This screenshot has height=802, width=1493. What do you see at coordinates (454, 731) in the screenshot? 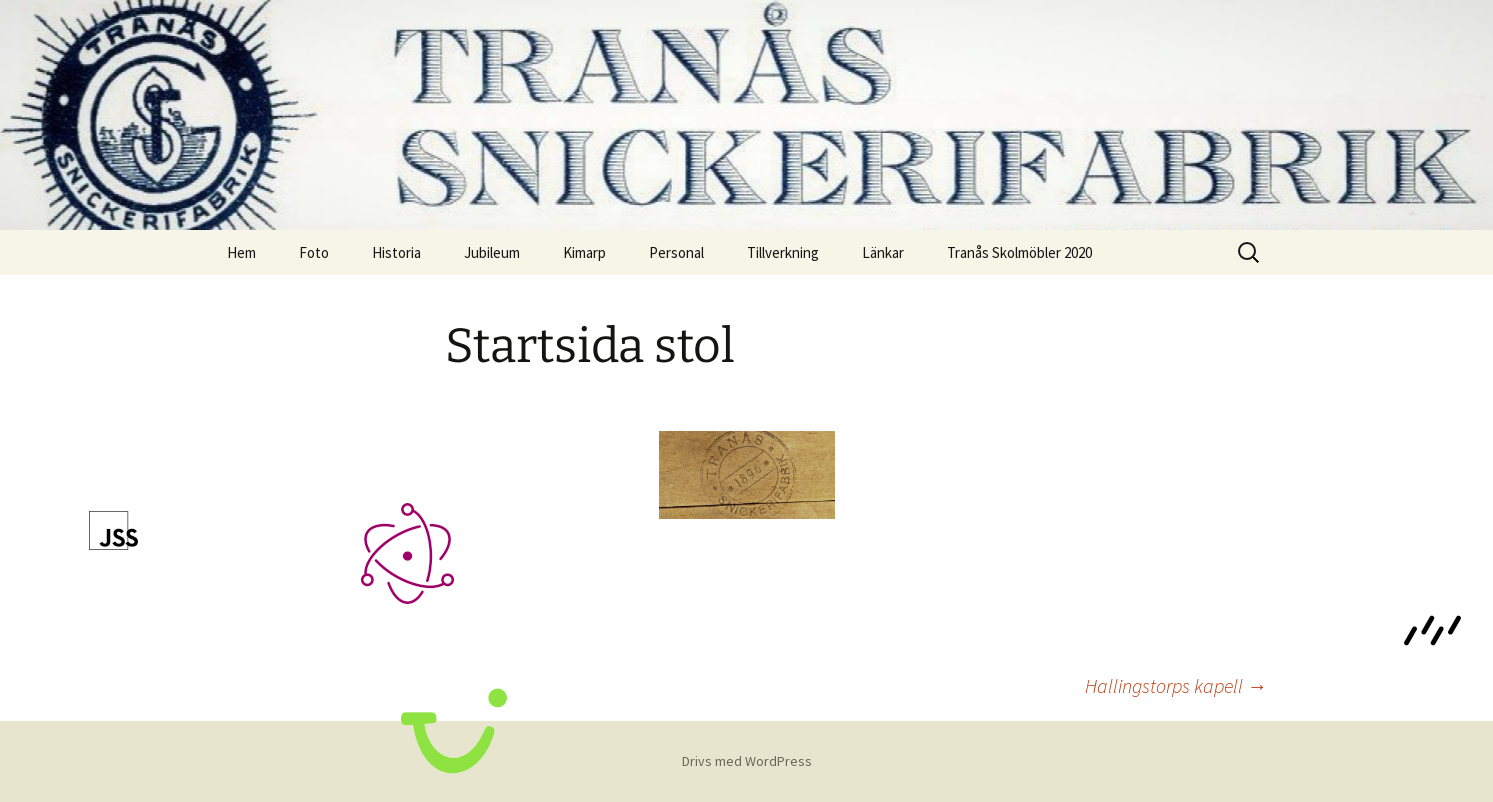
I see `TUI travel company logo` at bounding box center [454, 731].